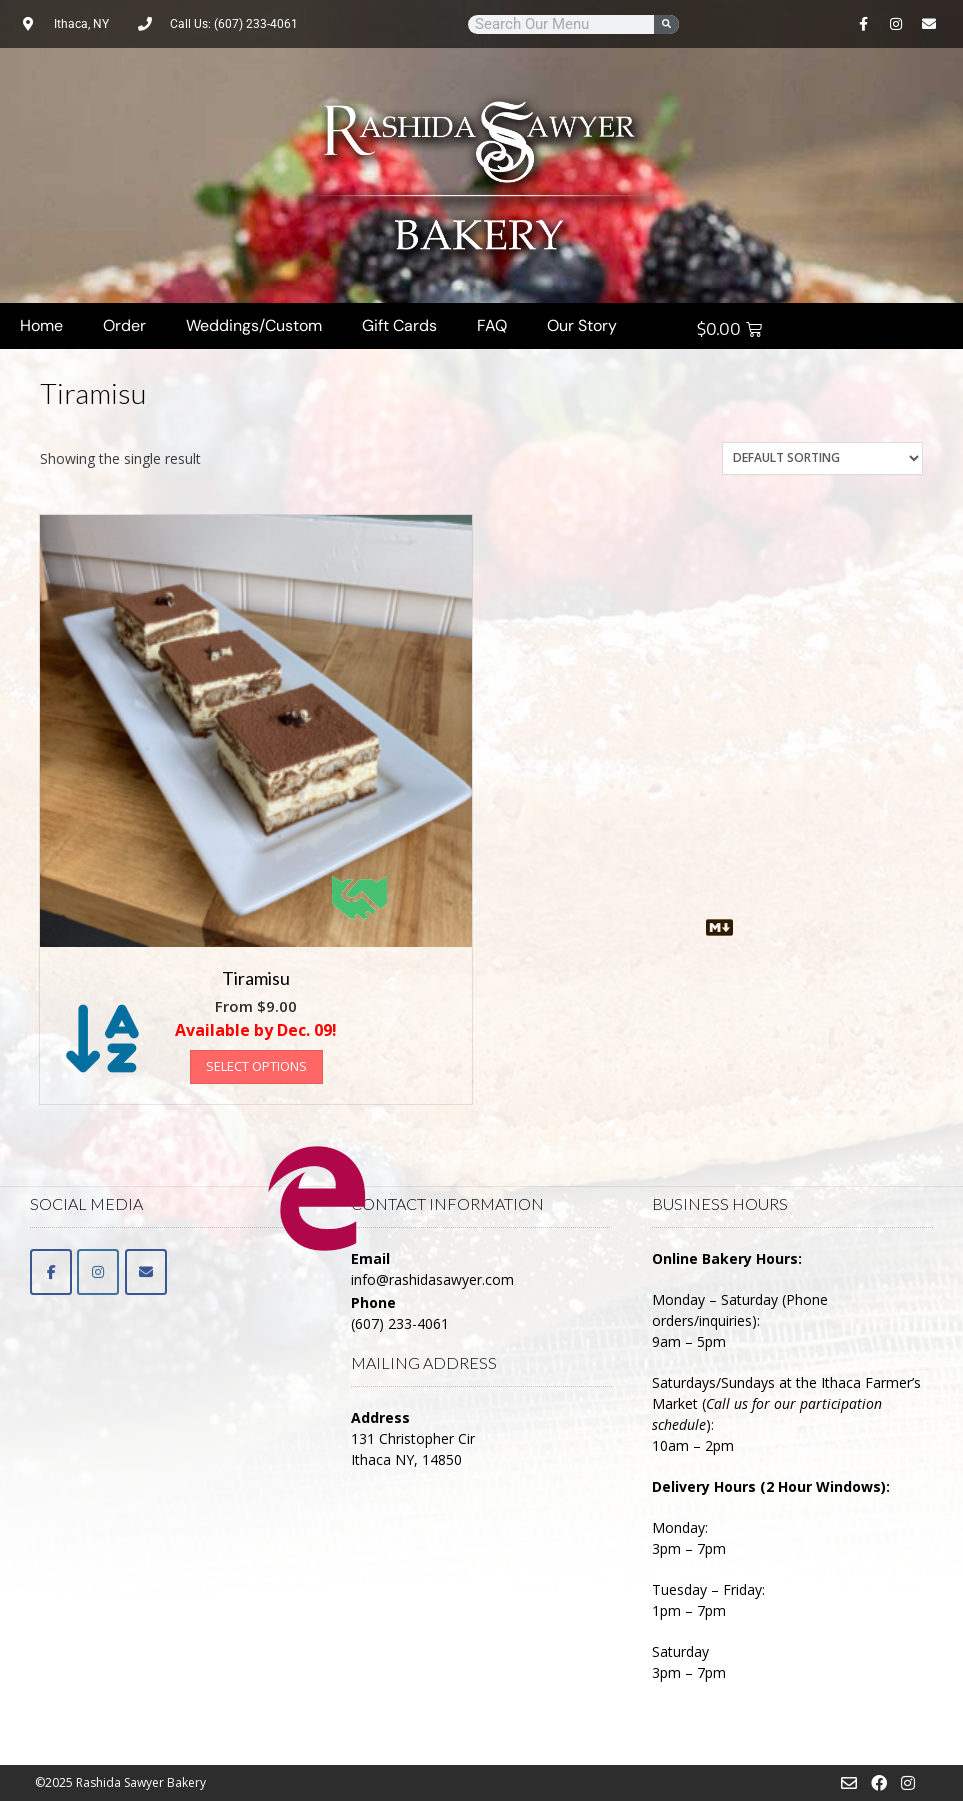  I want to click on open microsoft edge legacy browser, so click(316, 1198).